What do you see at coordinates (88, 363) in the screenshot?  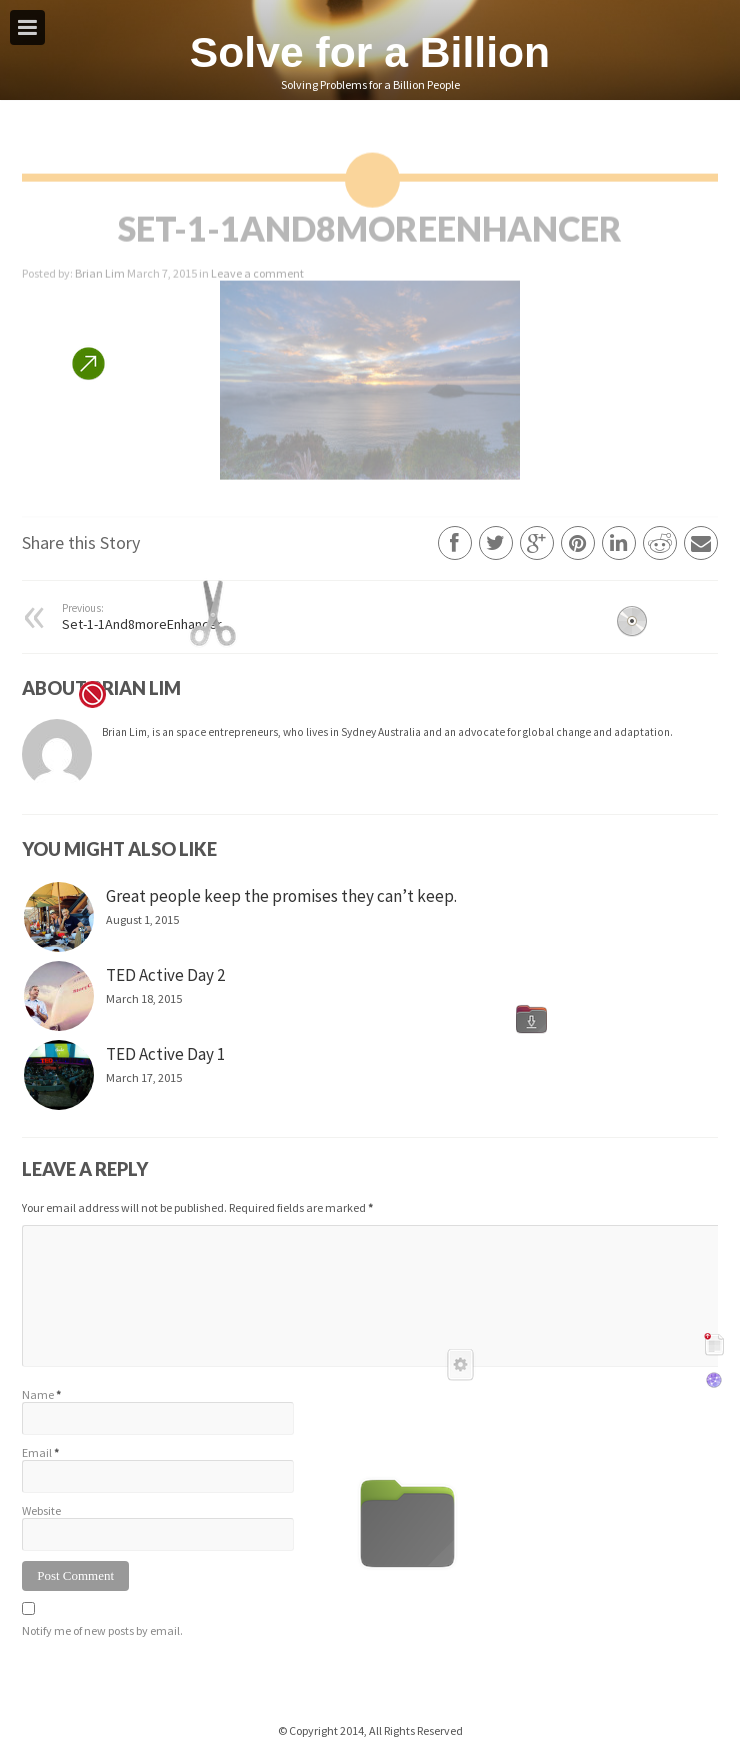 I see `indicates a symbolic link or shortcut to another file` at bounding box center [88, 363].